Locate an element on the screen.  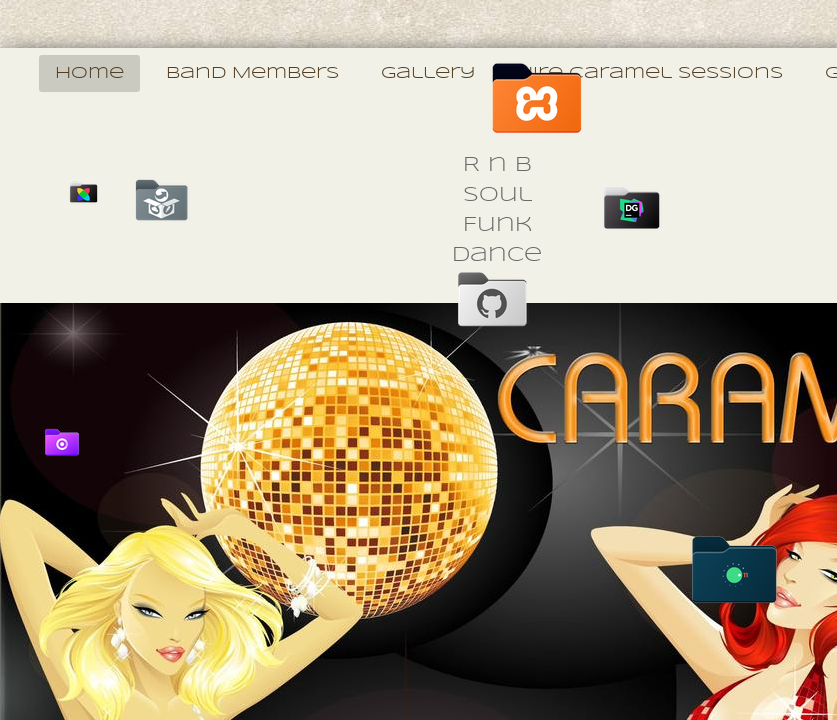
folder containing haxe flixel game engine projects is located at coordinates (83, 192).